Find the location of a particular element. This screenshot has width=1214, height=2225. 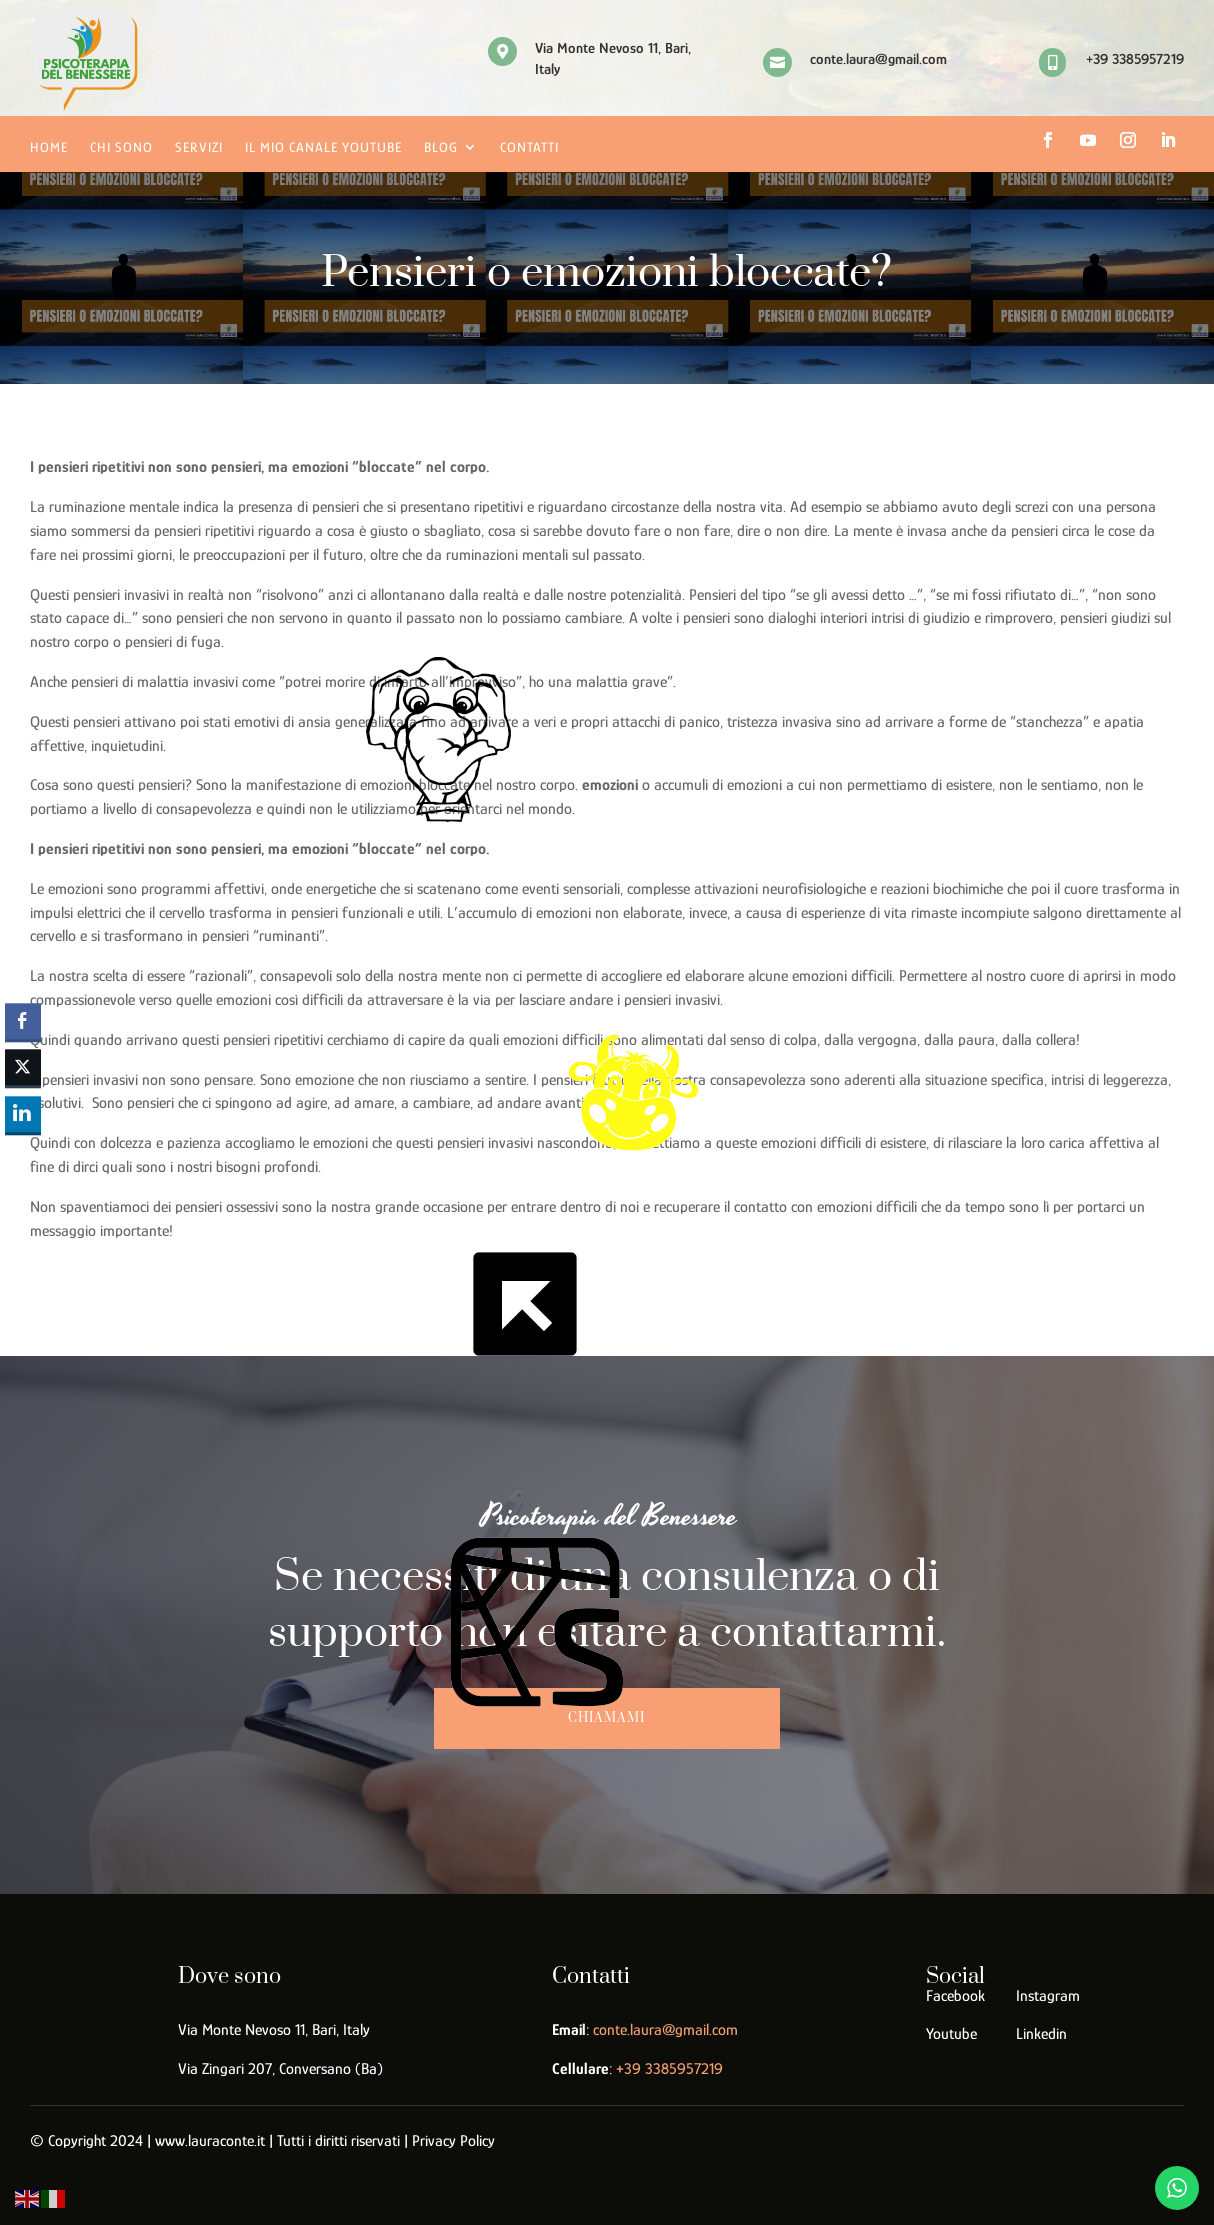

open the HappyCow app for finding vegan and vegetarian restaurants is located at coordinates (633, 1092).